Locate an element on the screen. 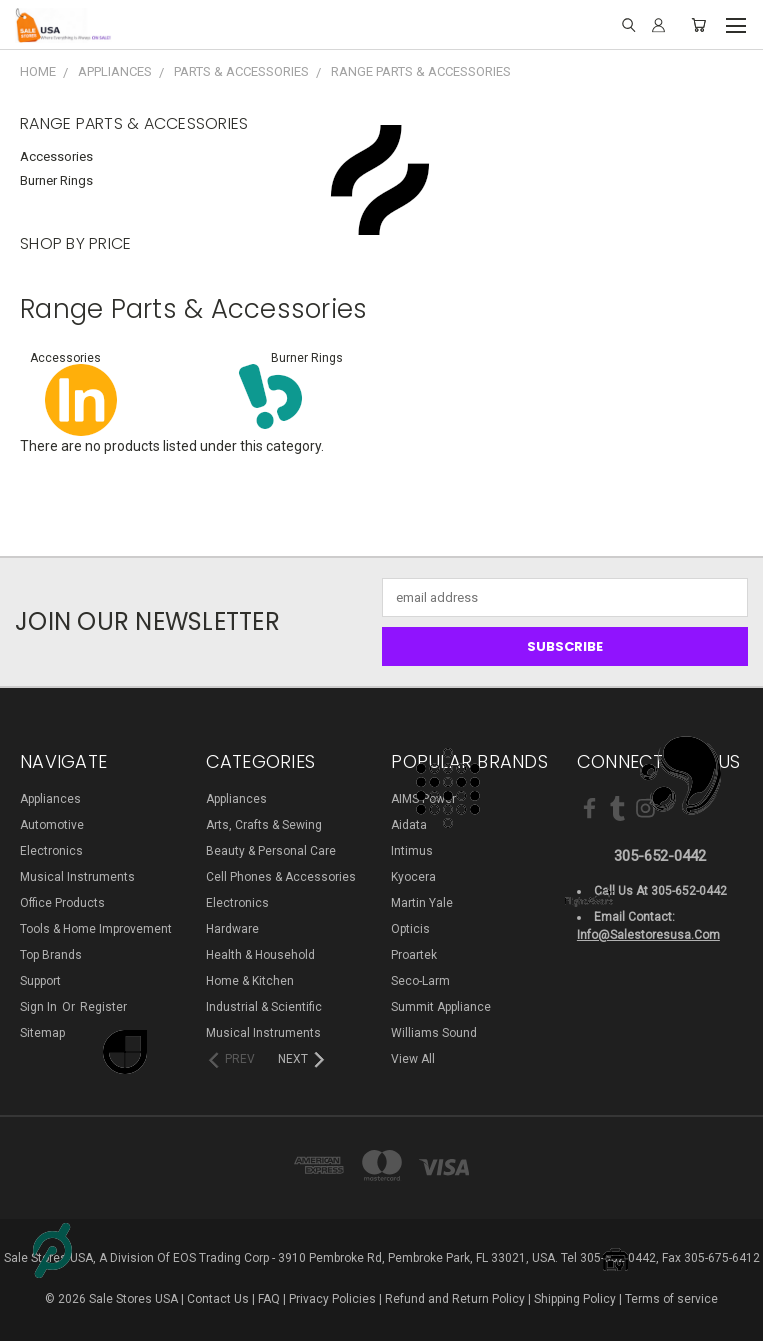 The image size is (763, 1341). open FlightAware flight tracking app is located at coordinates (590, 897).